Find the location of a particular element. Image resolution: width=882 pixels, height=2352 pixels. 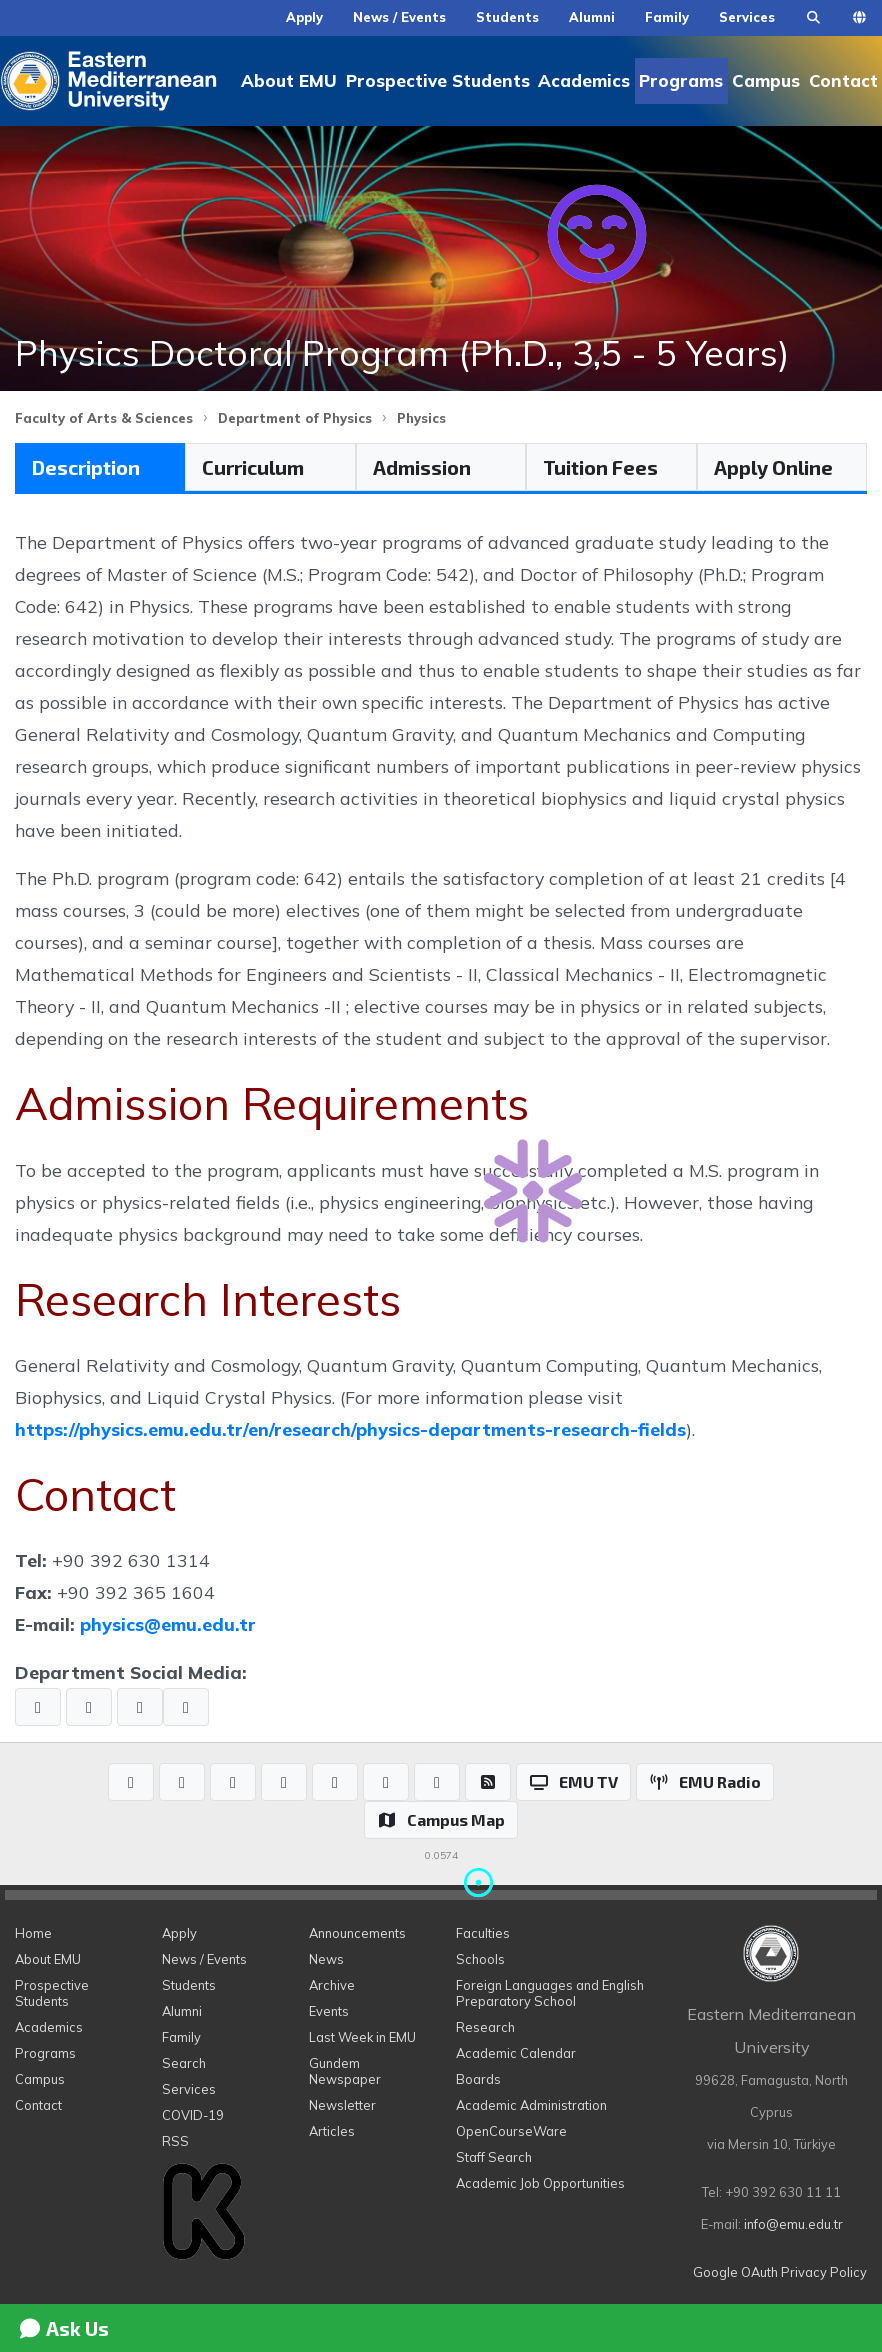

select or mark an item as active is located at coordinates (478, 1882).